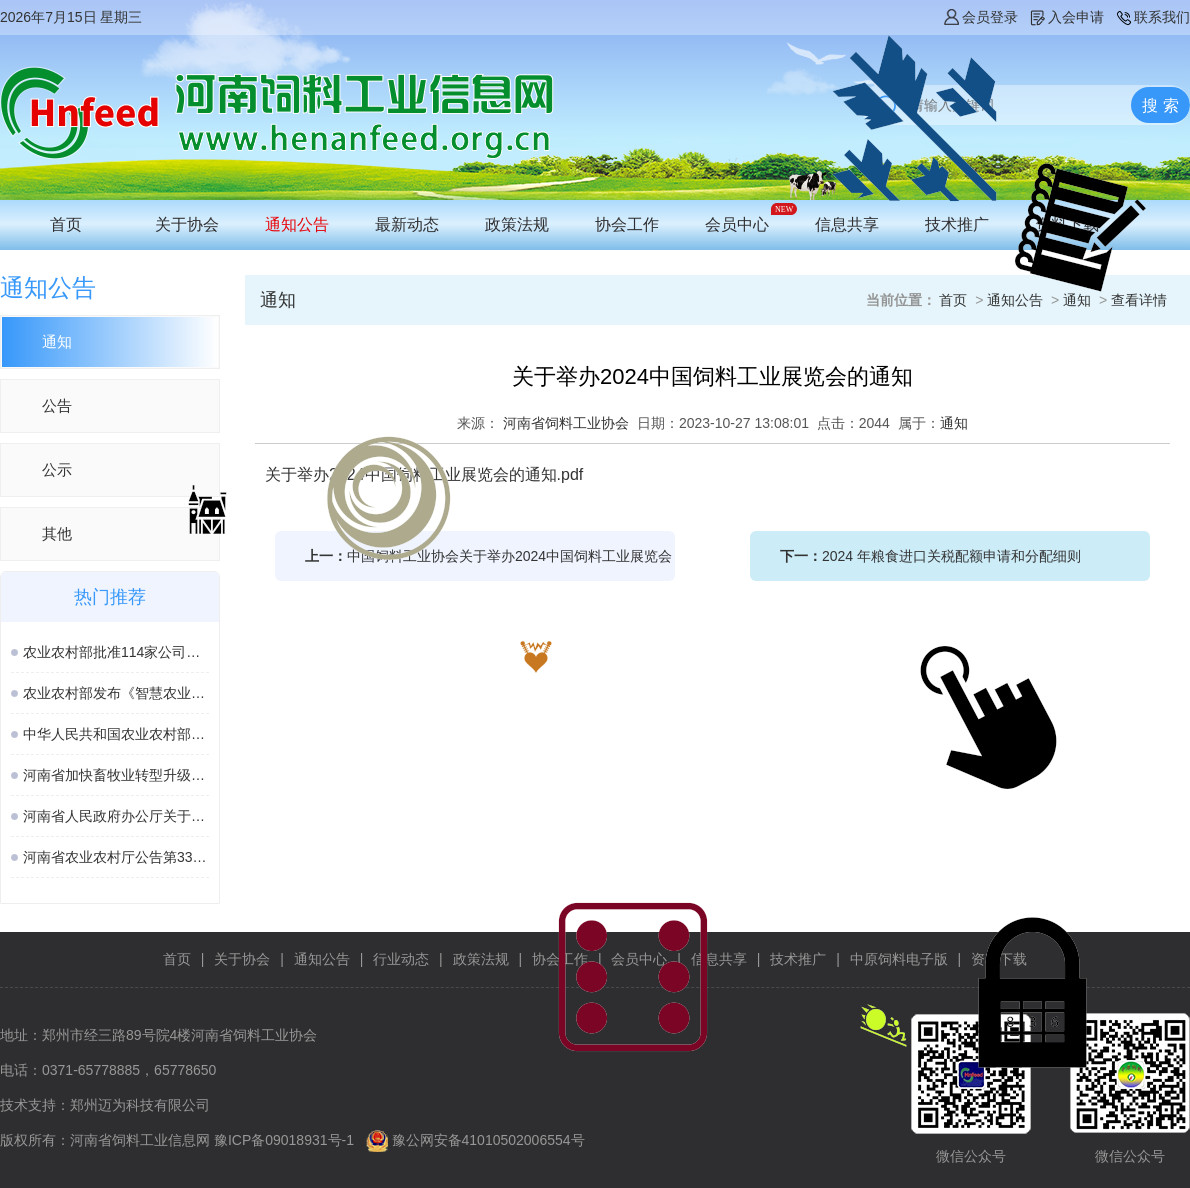 This screenshot has width=1190, height=1188. Describe the element at coordinates (633, 977) in the screenshot. I see `indicates a dice roll result of six` at that location.